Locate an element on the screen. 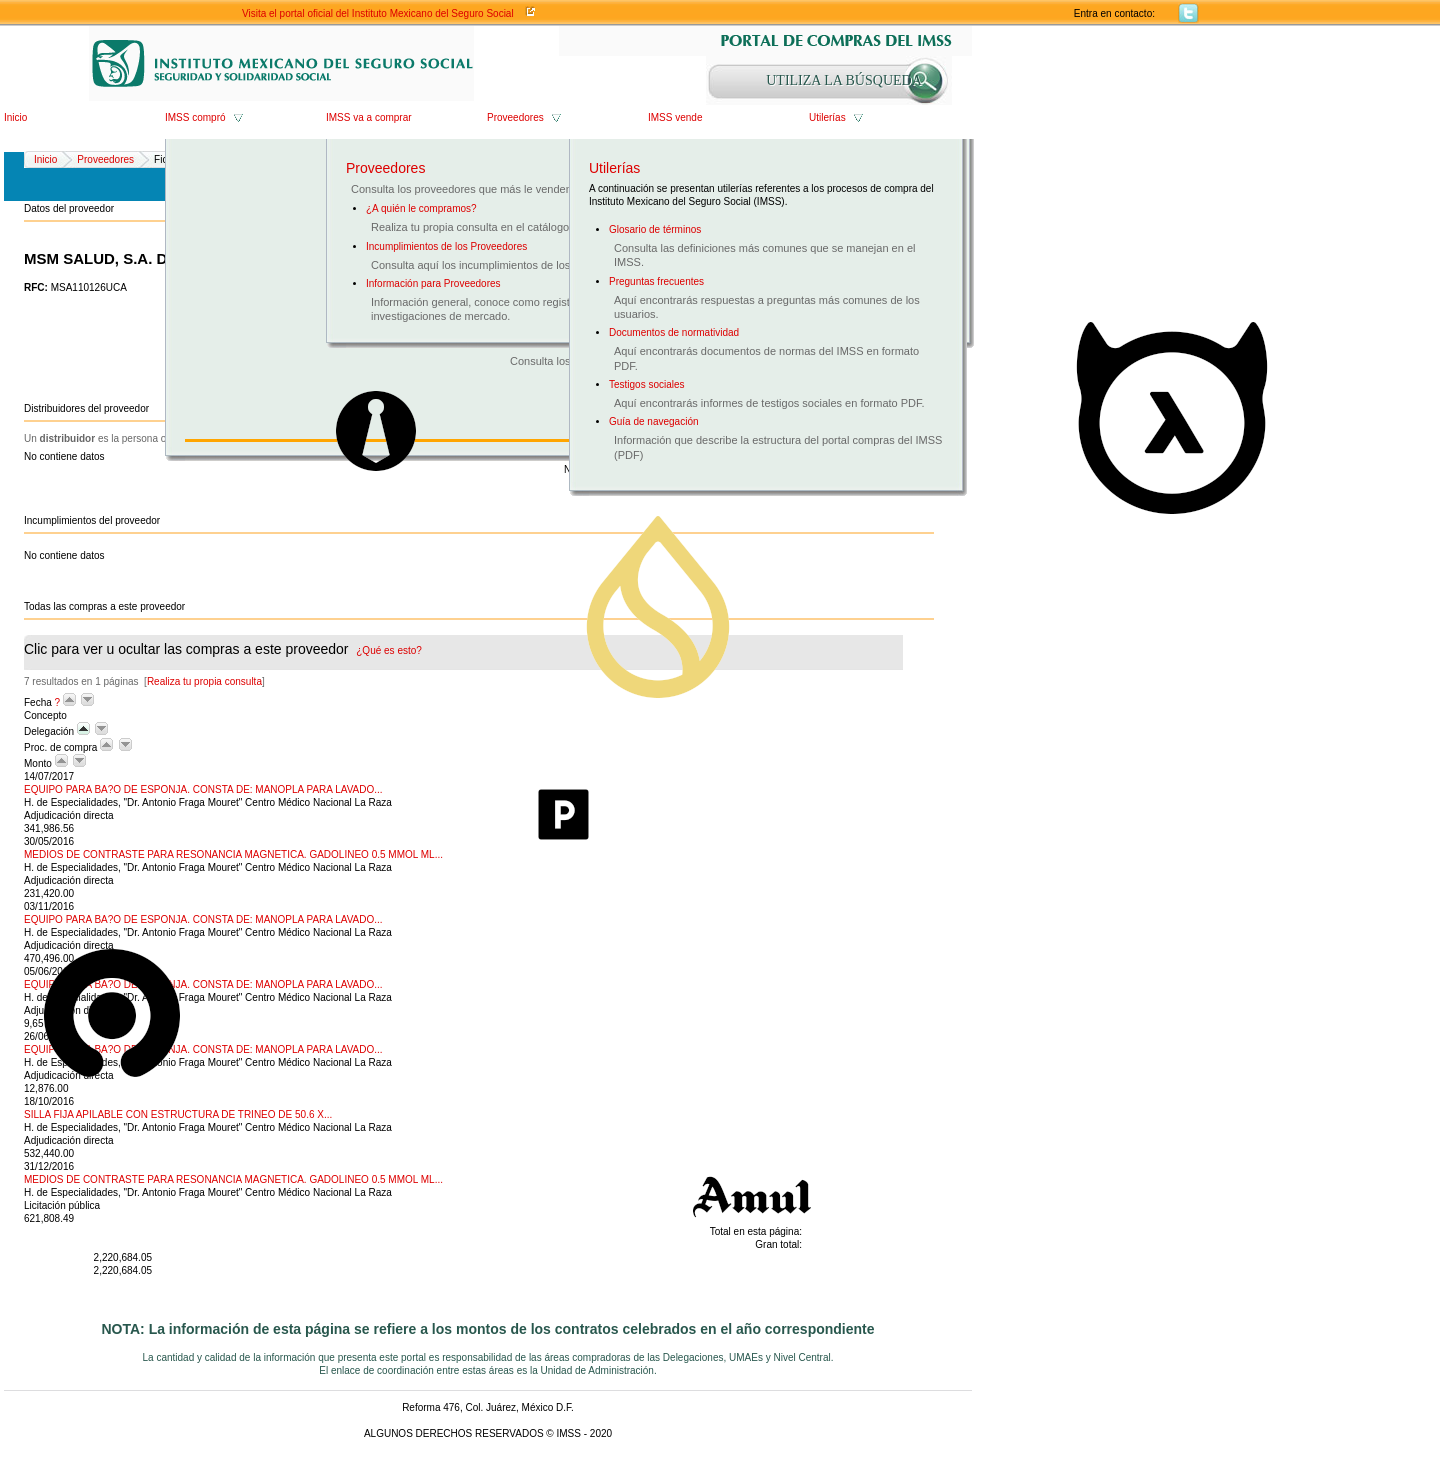 The width and height of the screenshot is (1440, 1466). open the gojek app is located at coordinates (112, 1013).